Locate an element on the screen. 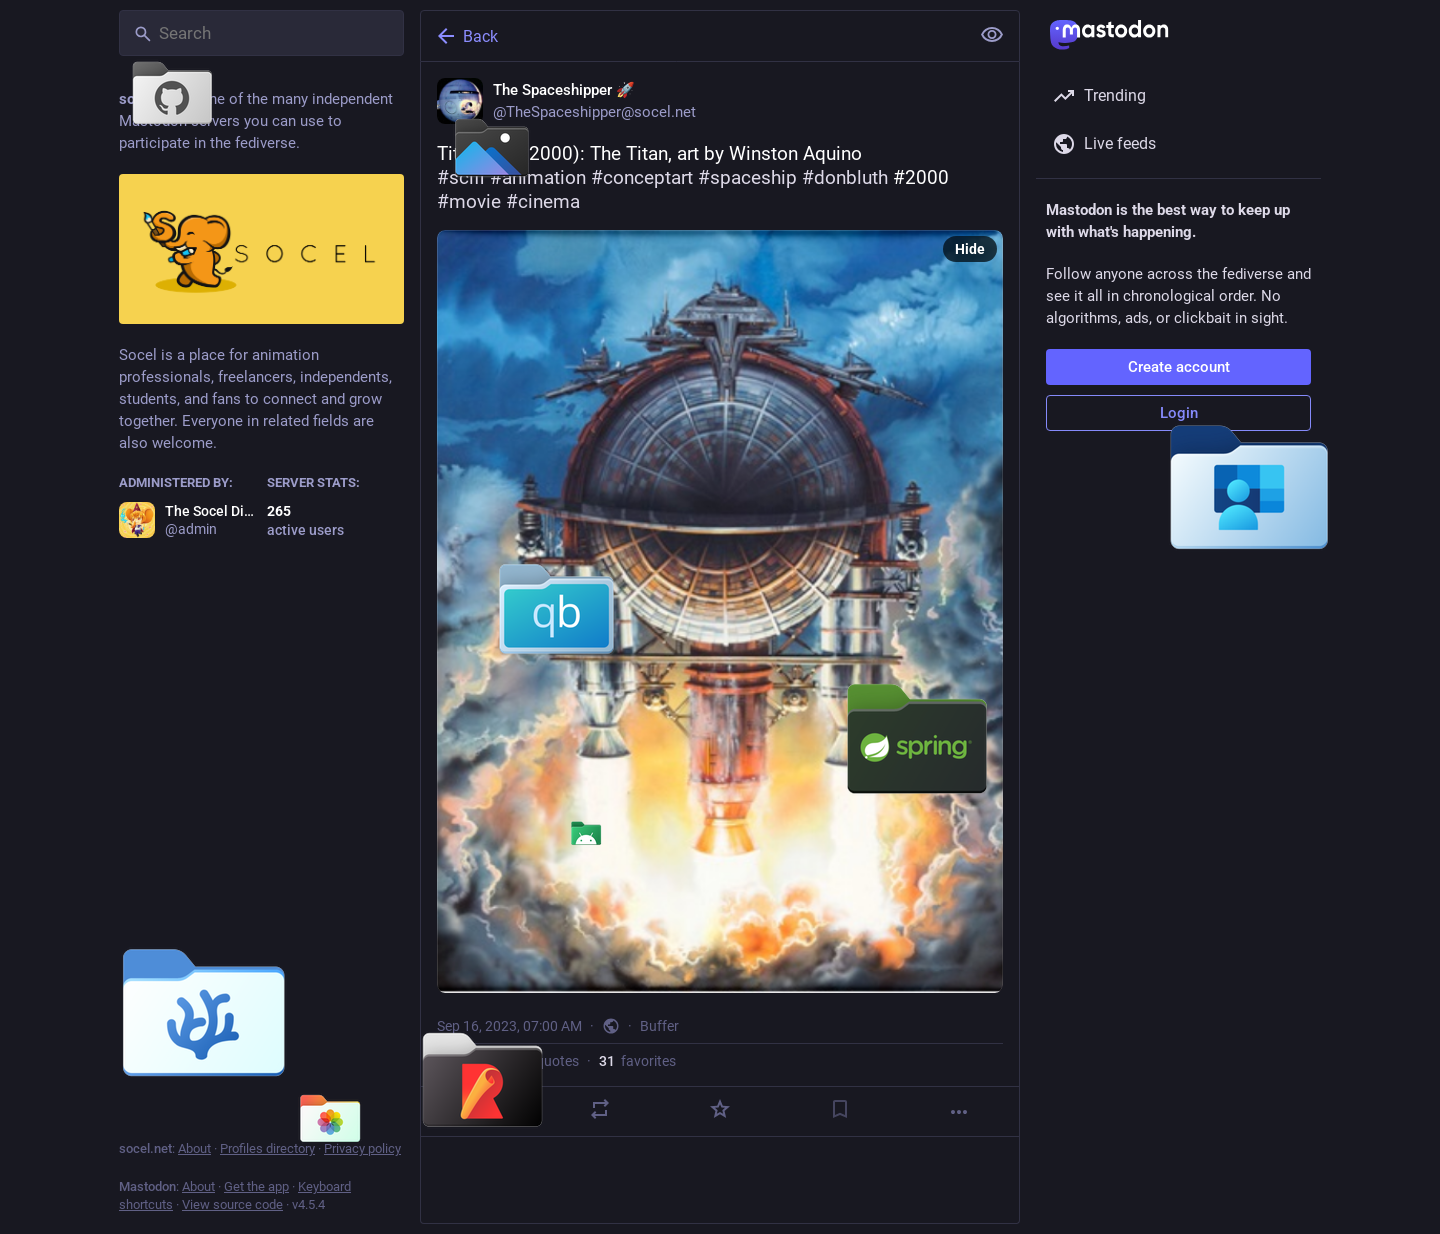  folder containing VSCodium projects or files is located at coordinates (203, 1017).